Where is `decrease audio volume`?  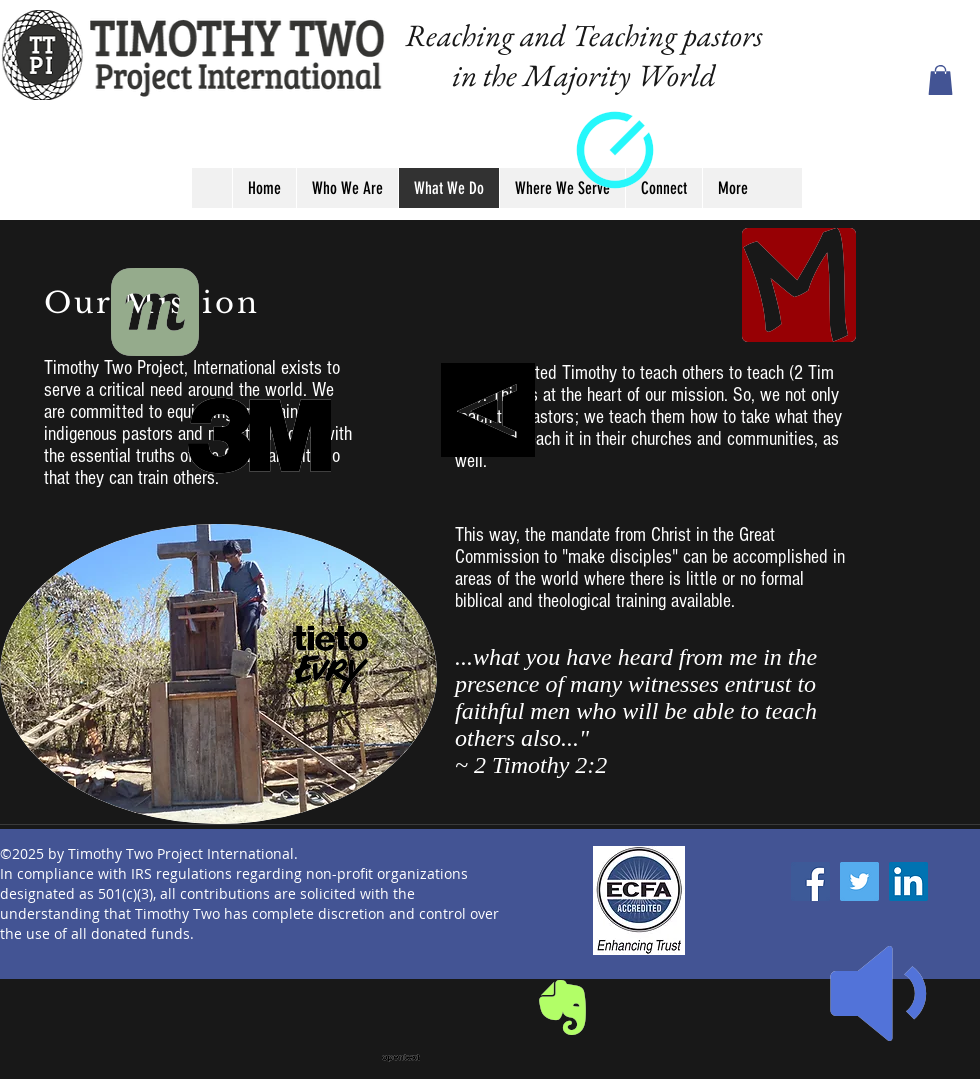 decrease audio volume is located at coordinates (875, 993).